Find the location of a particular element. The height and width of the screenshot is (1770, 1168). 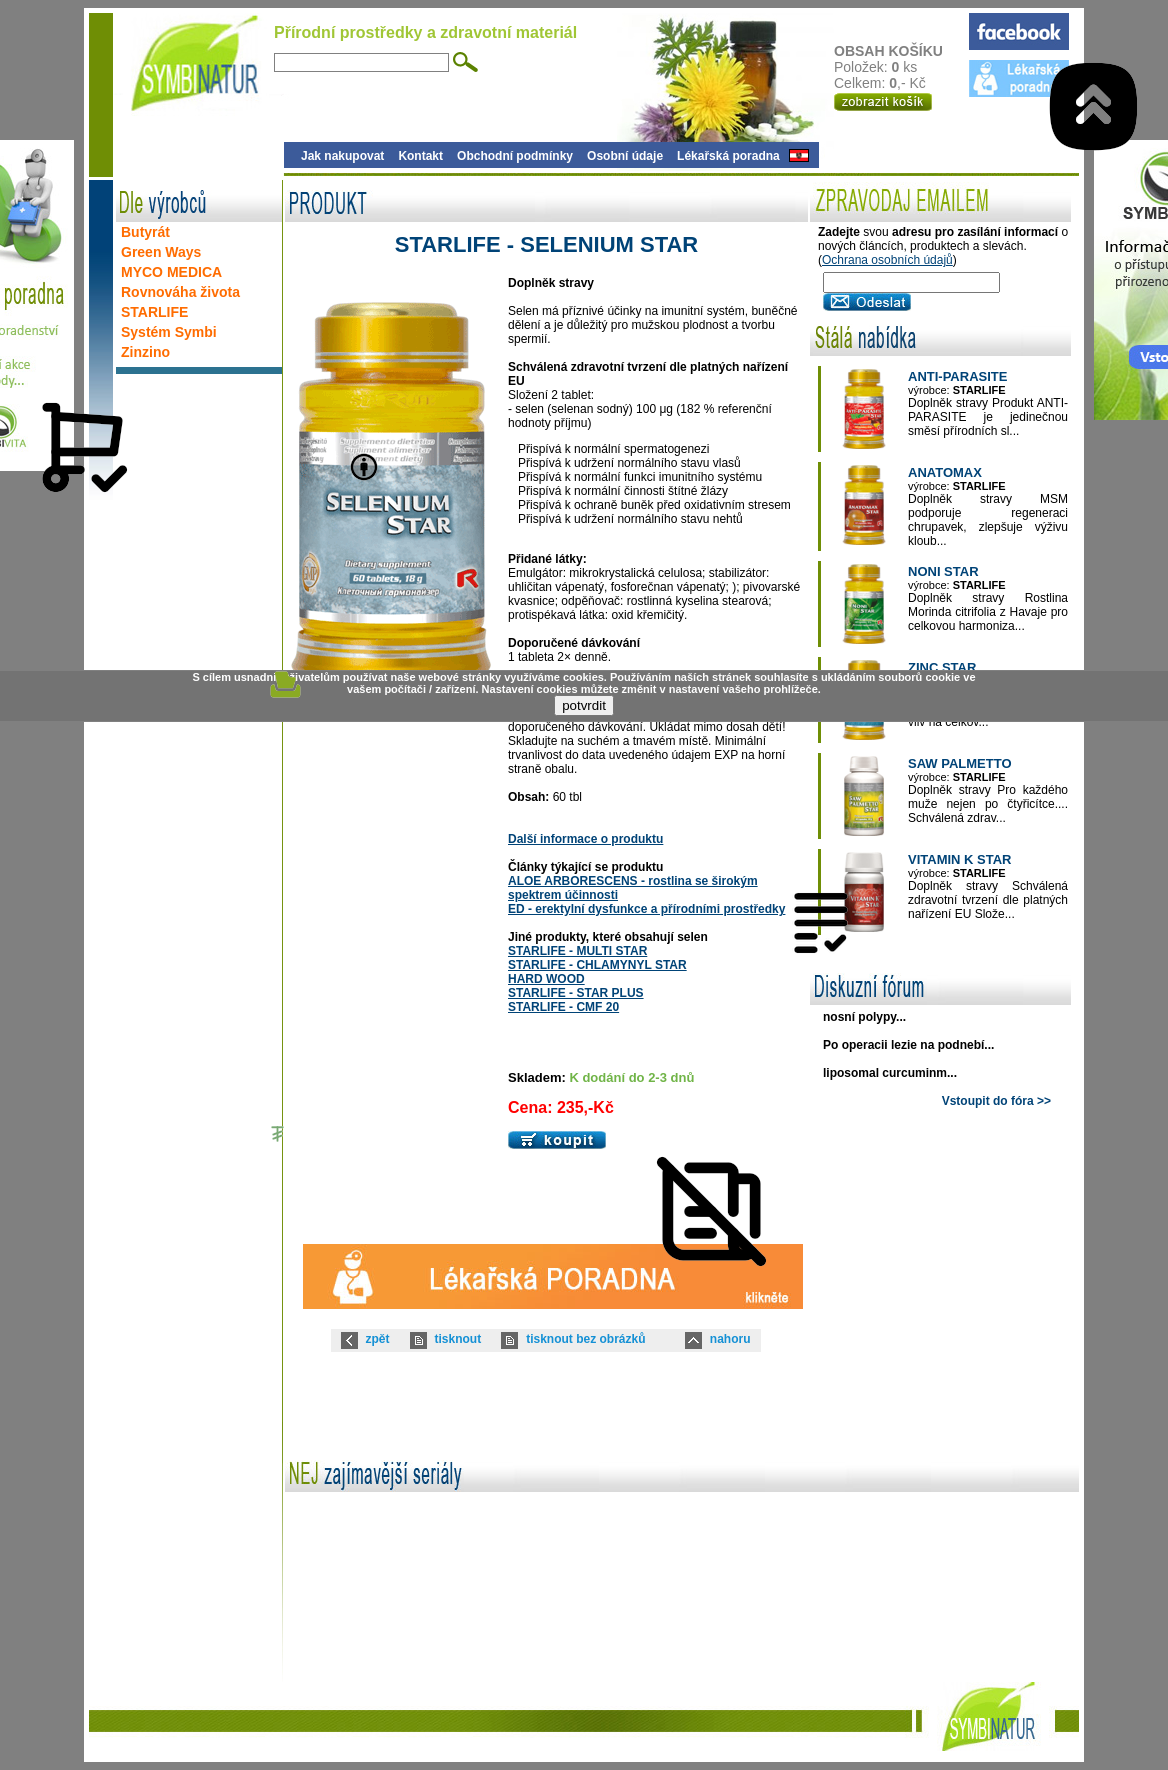

tugrik currency symbol for mongolian payments is located at coordinates (277, 1133).